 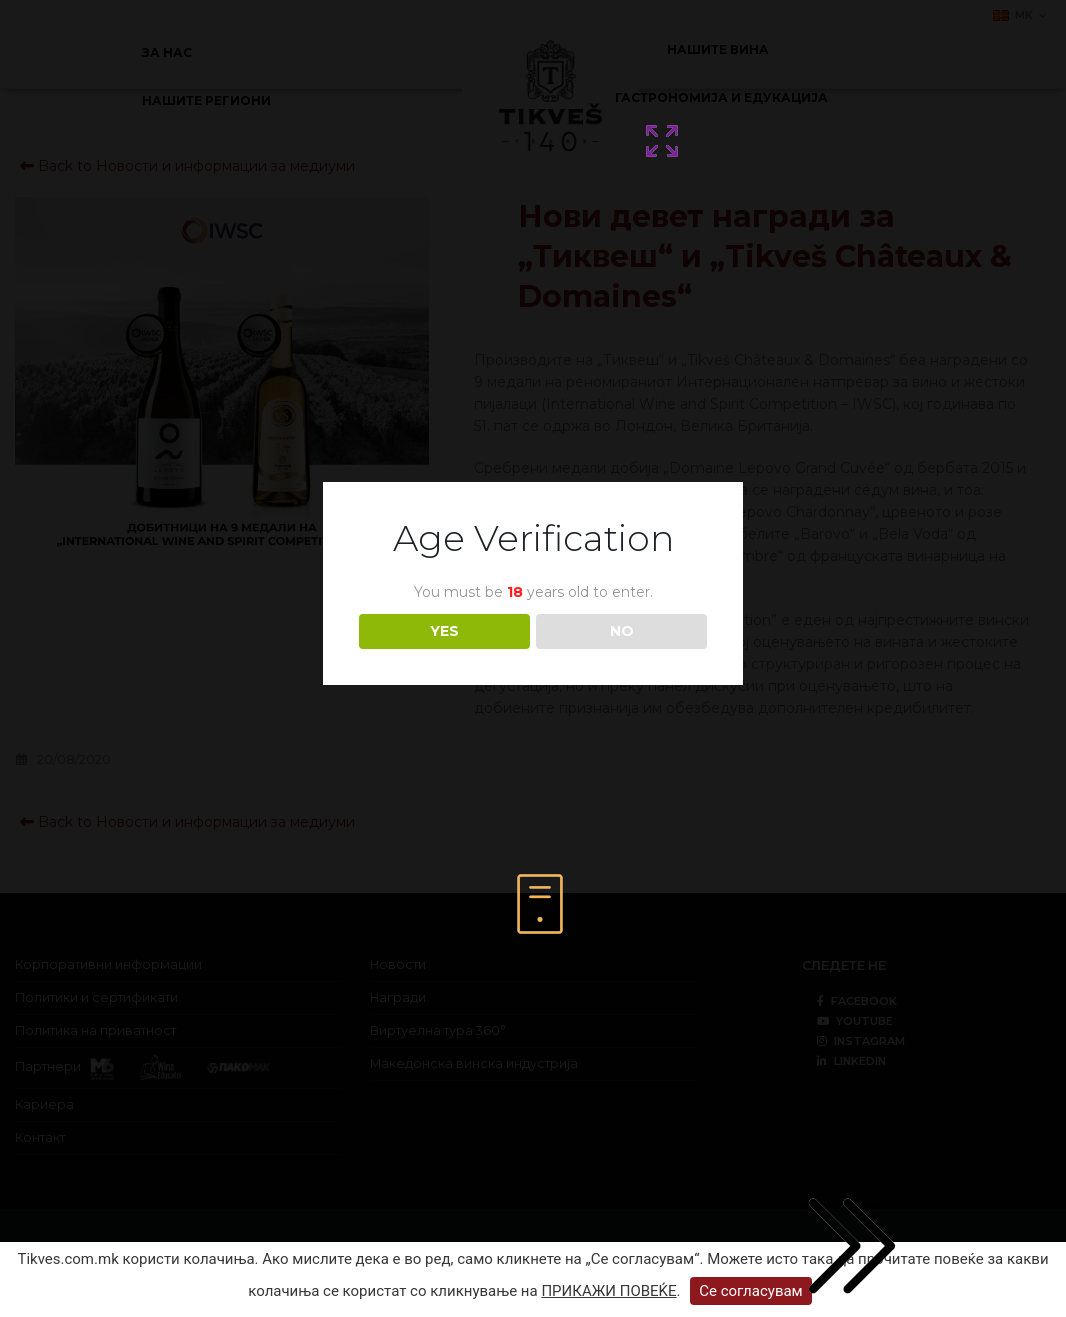 What do you see at coordinates (540, 904) in the screenshot?
I see `access server or desktop computer settings` at bounding box center [540, 904].